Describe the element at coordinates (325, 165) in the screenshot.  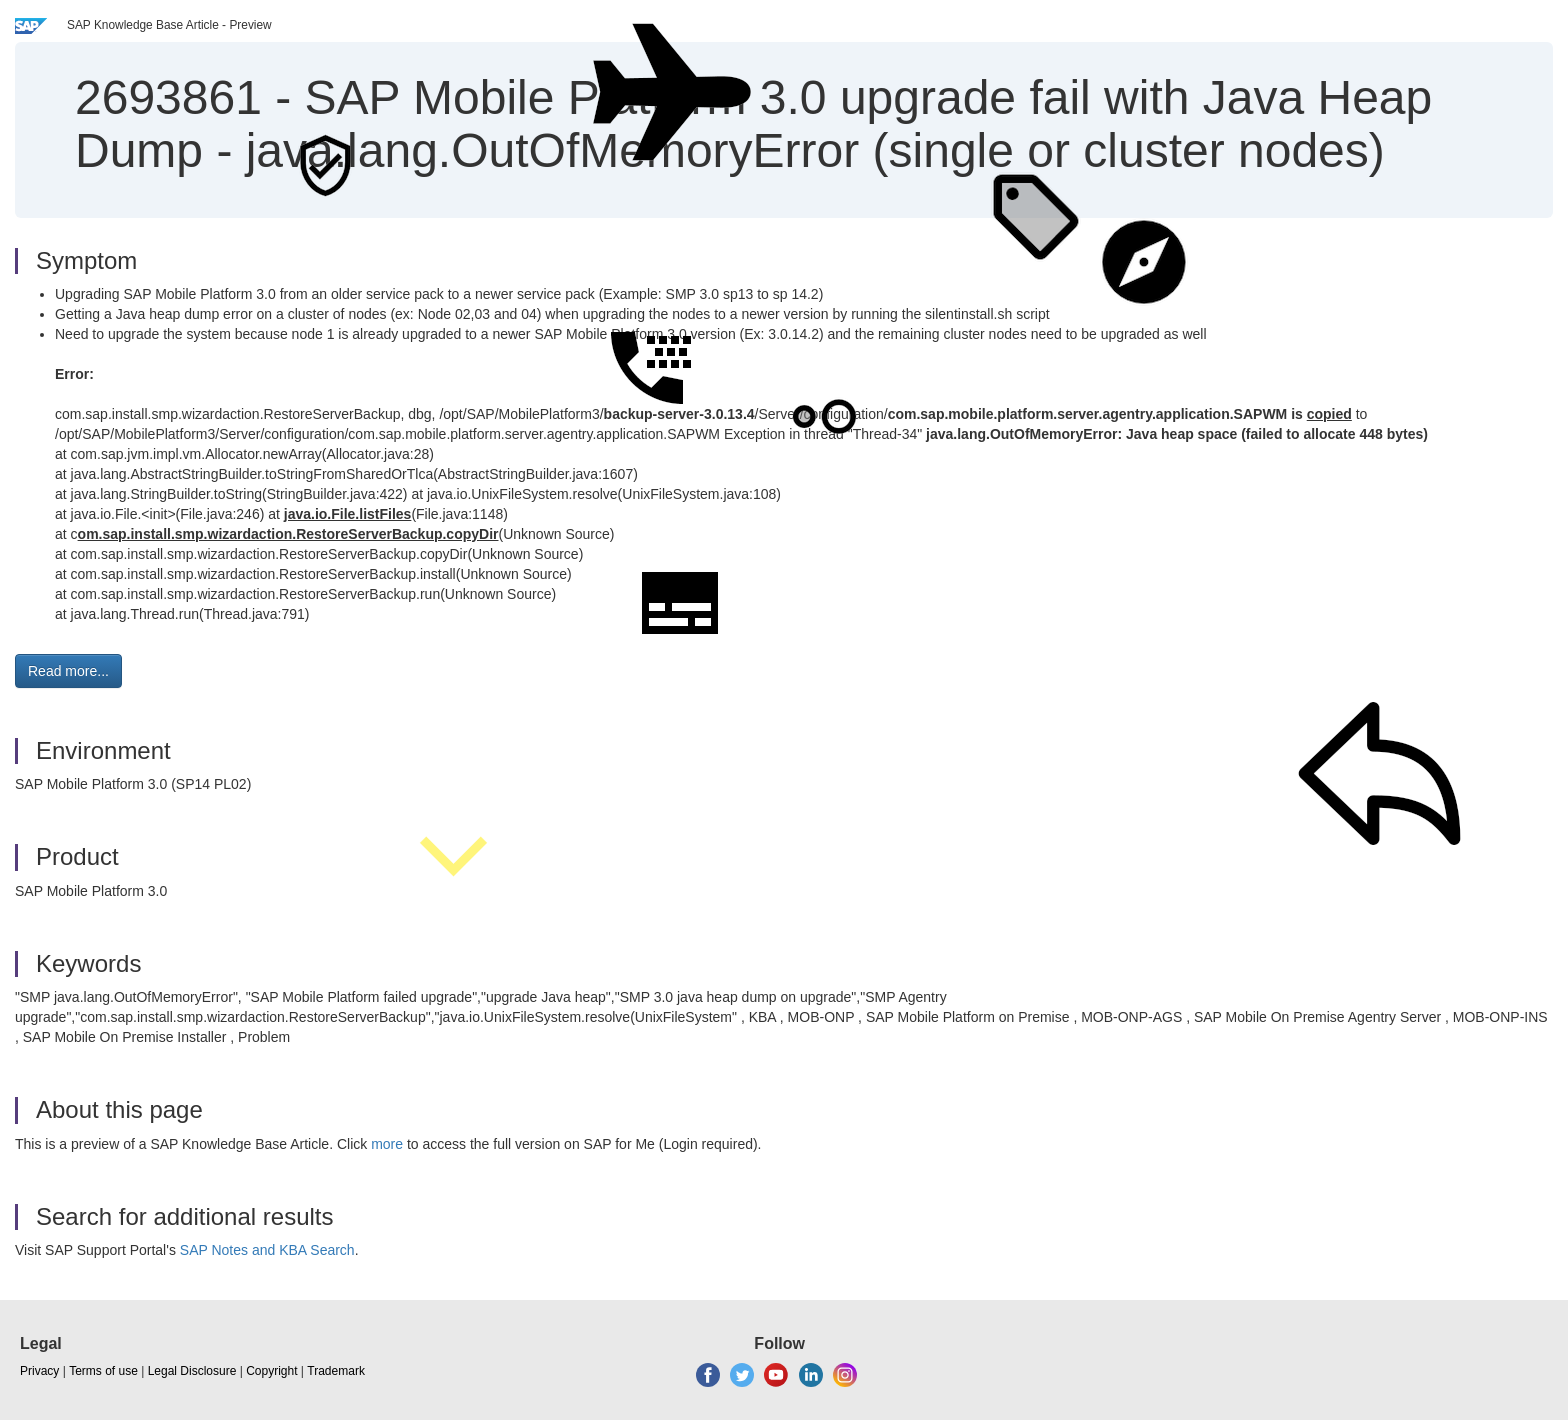
I see `indicates a verified or trusted user account` at that location.